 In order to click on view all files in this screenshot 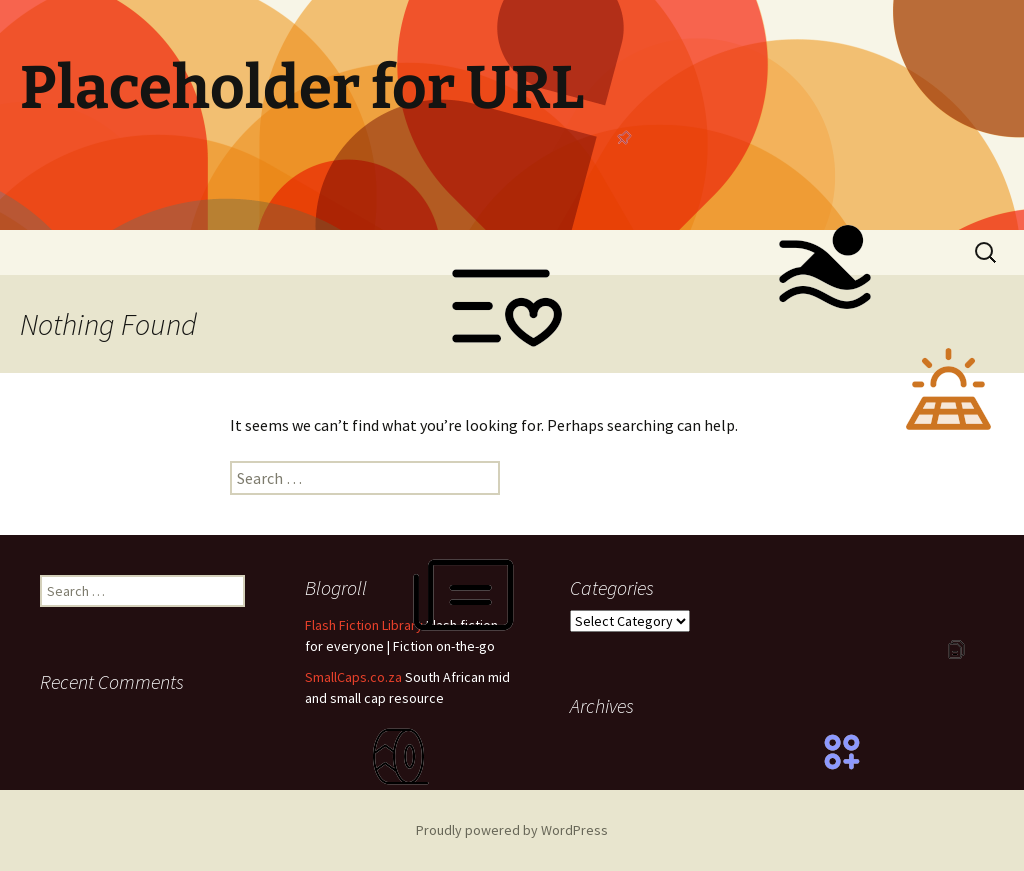, I will do `click(956, 649)`.